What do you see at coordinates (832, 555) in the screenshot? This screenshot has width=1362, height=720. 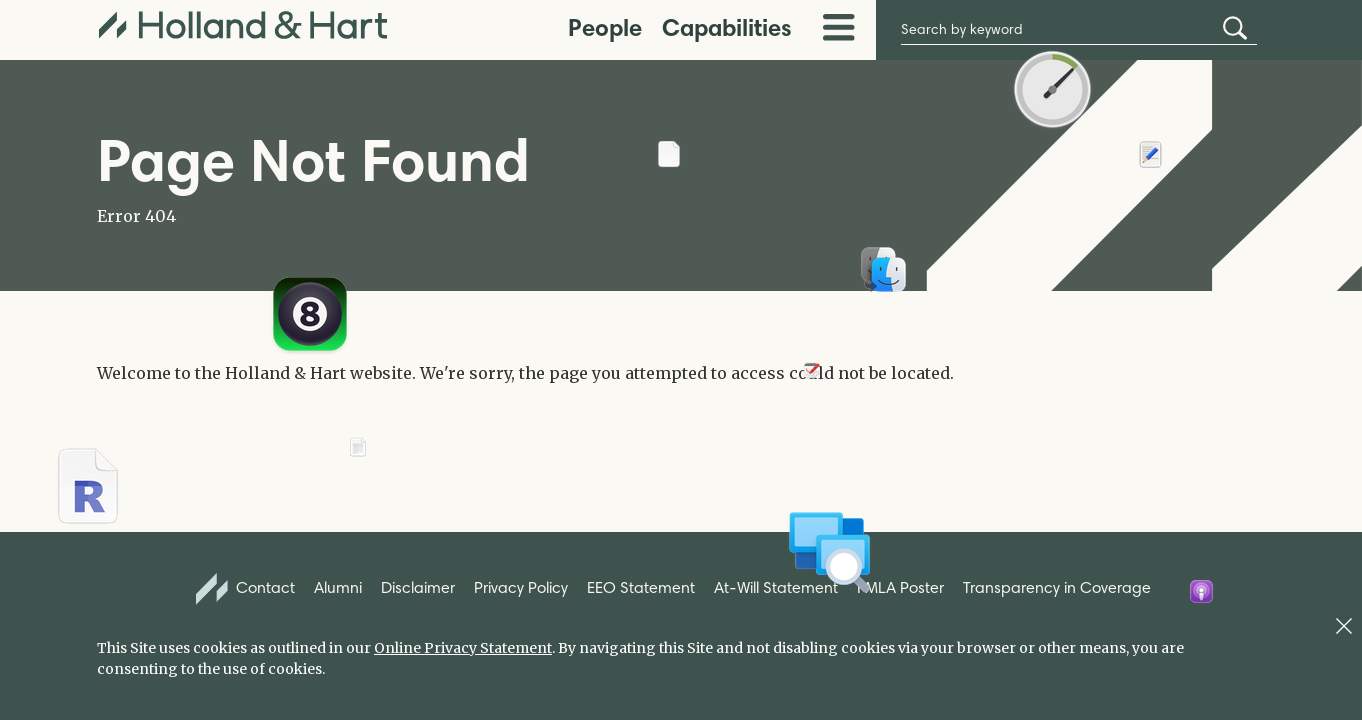 I see `open packet viewer application` at bounding box center [832, 555].